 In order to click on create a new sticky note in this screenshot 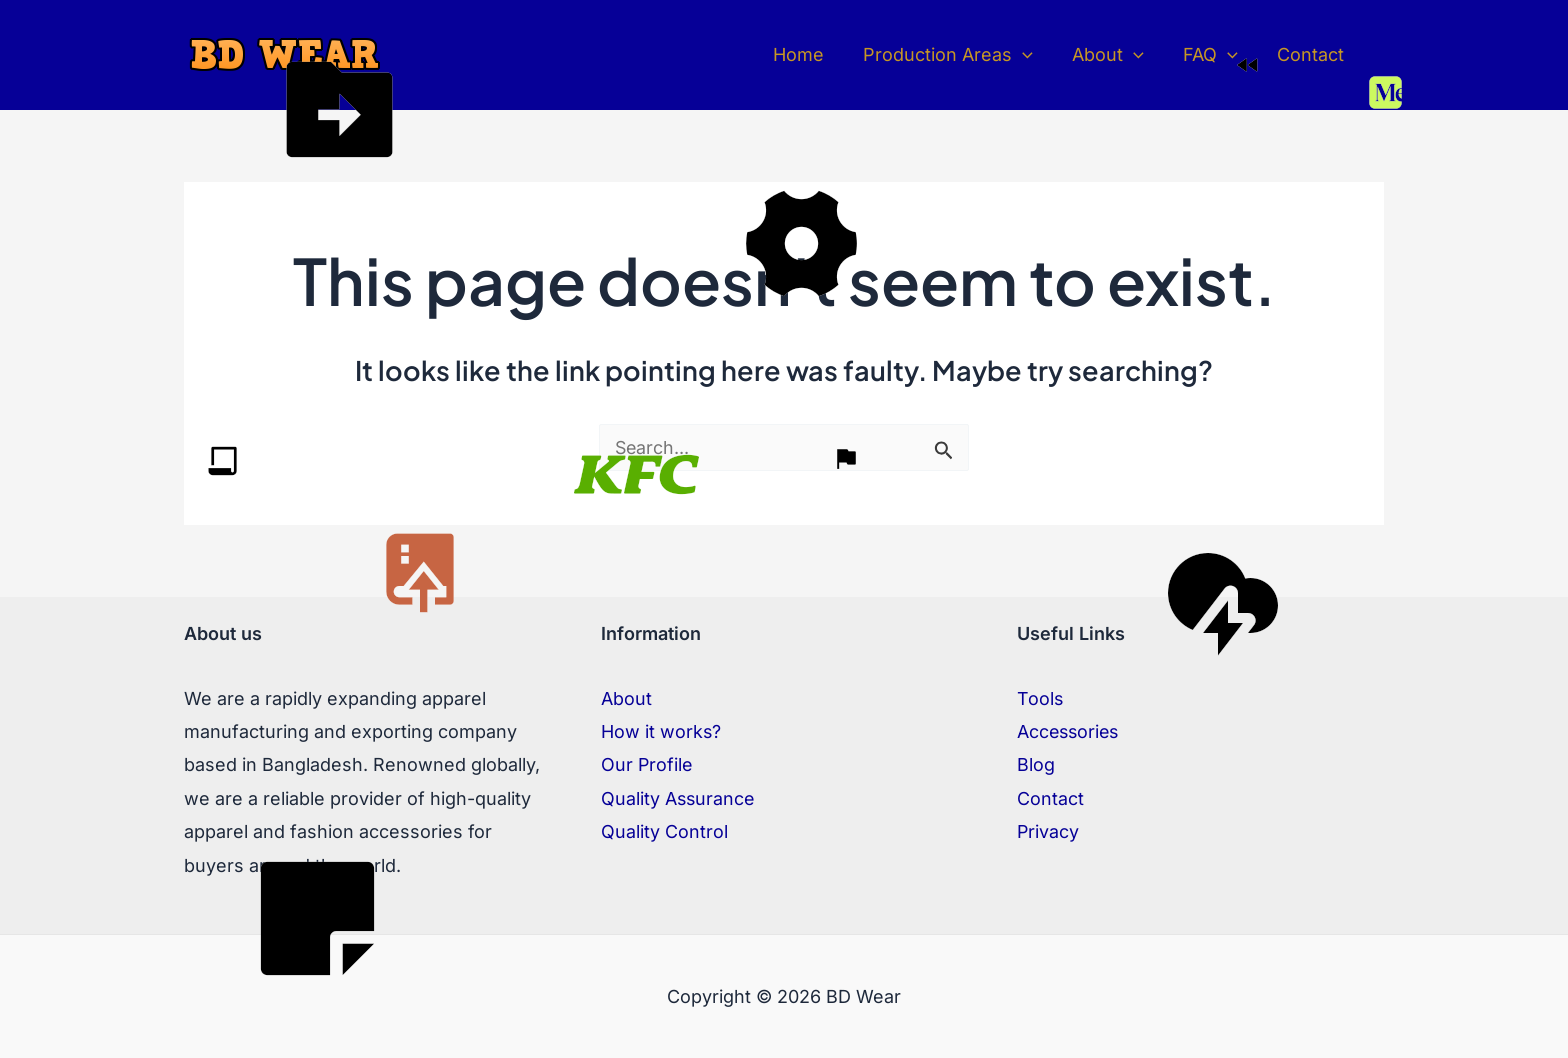, I will do `click(317, 918)`.